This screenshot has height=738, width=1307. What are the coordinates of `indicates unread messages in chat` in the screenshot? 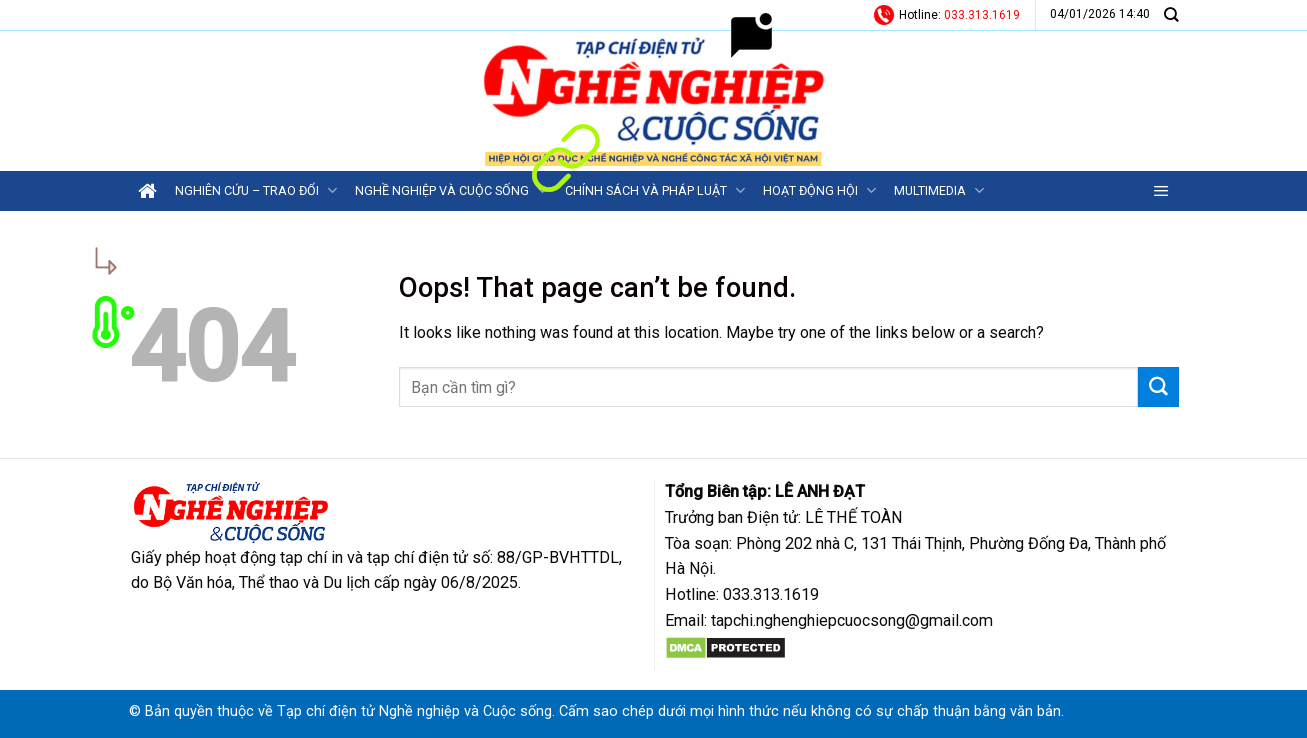 It's located at (751, 37).